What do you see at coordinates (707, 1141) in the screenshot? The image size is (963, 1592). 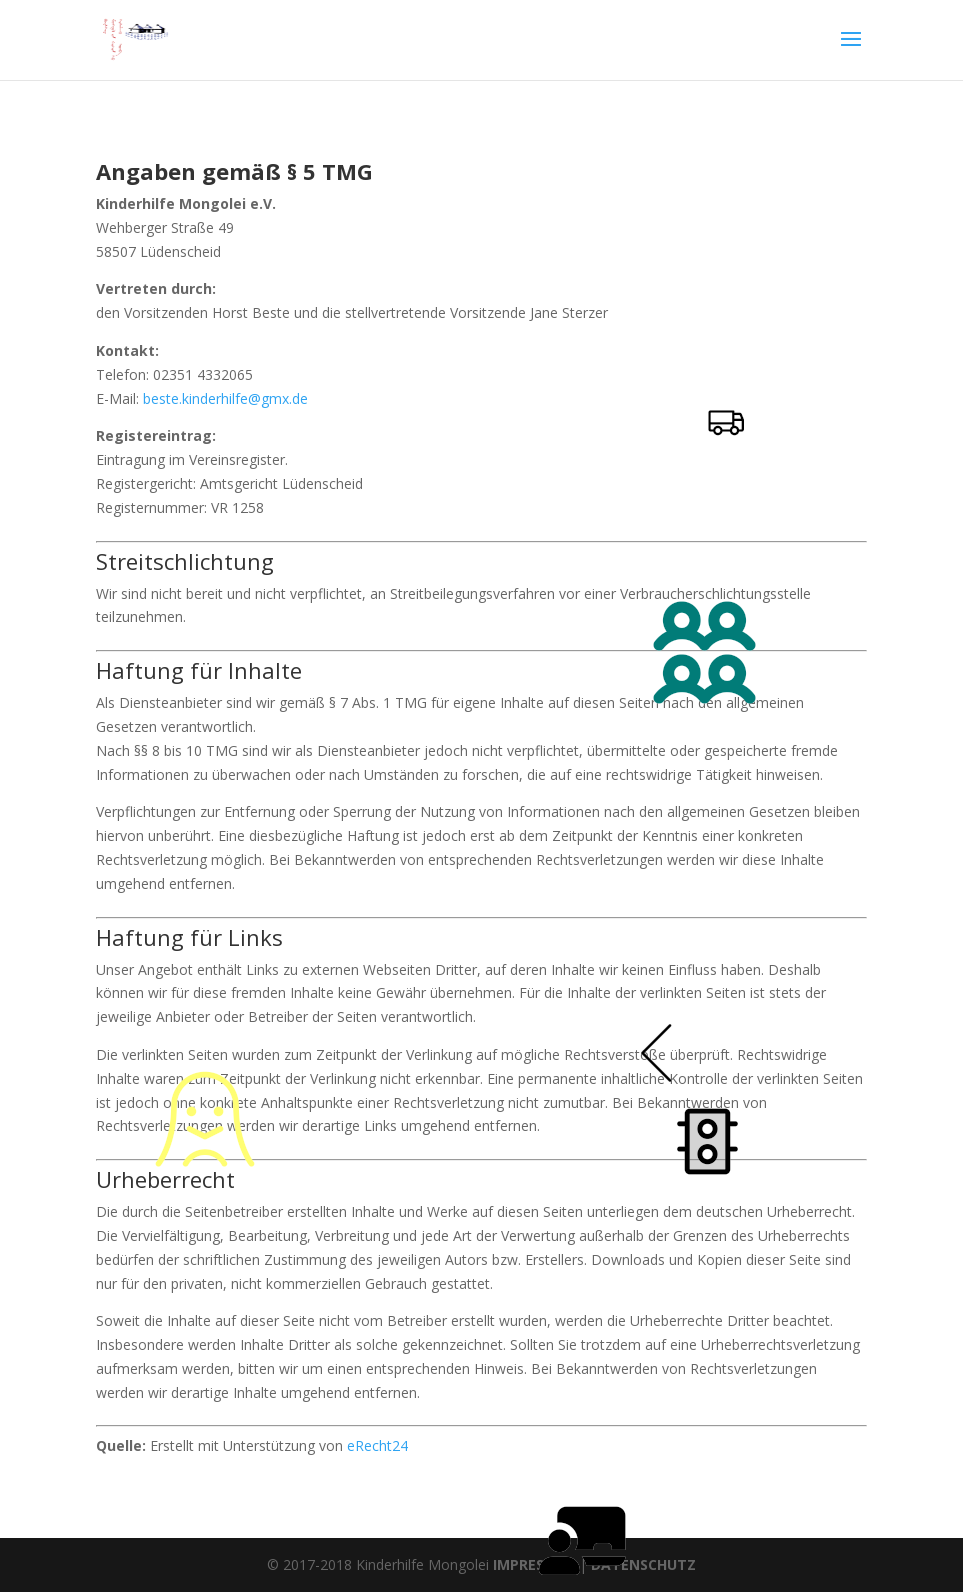 I see `traffic or signal status indicator` at bounding box center [707, 1141].